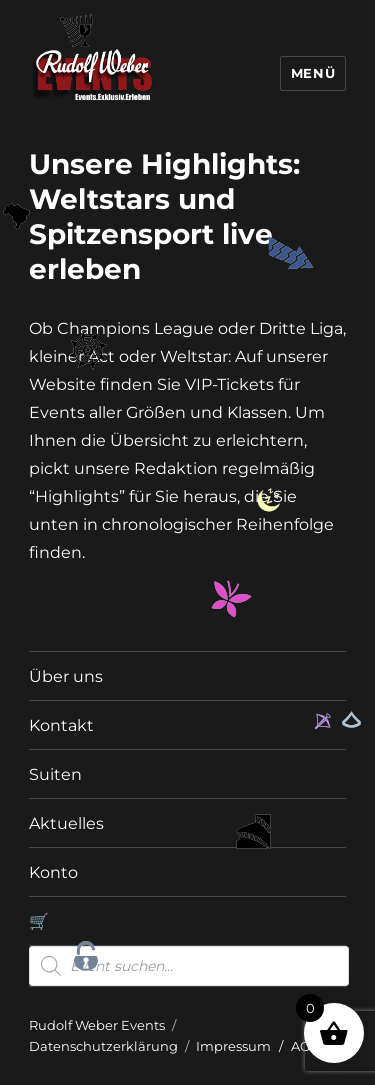 This screenshot has width=375, height=1085. What do you see at coordinates (269, 500) in the screenshot?
I see `enable sleep or night mode` at bounding box center [269, 500].